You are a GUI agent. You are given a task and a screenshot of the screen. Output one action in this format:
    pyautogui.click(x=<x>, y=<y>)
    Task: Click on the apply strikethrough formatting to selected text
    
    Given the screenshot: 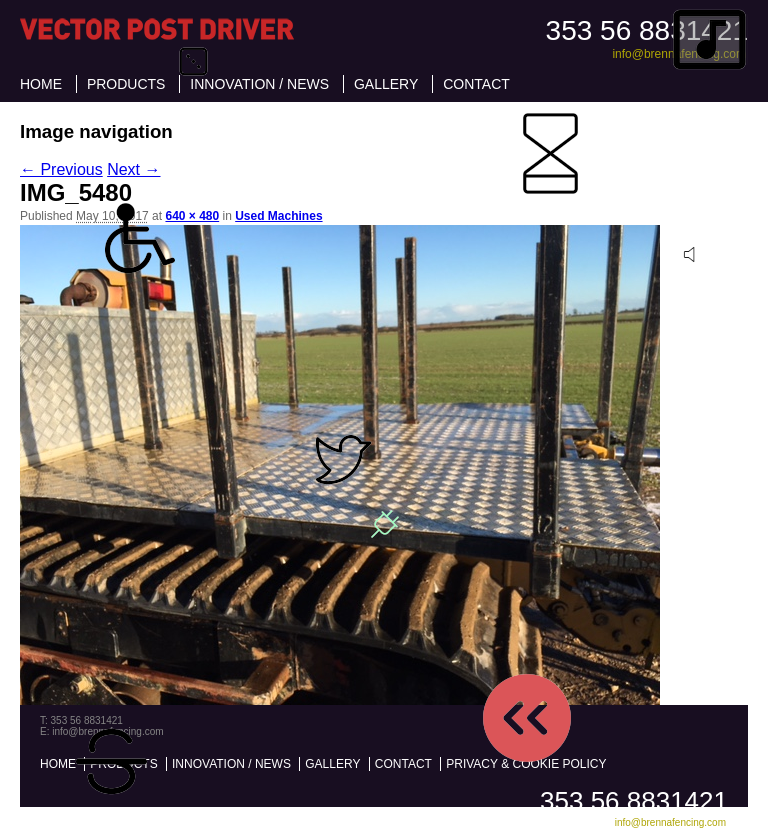 What is the action you would take?
    pyautogui.click(x=111, y=761)
    